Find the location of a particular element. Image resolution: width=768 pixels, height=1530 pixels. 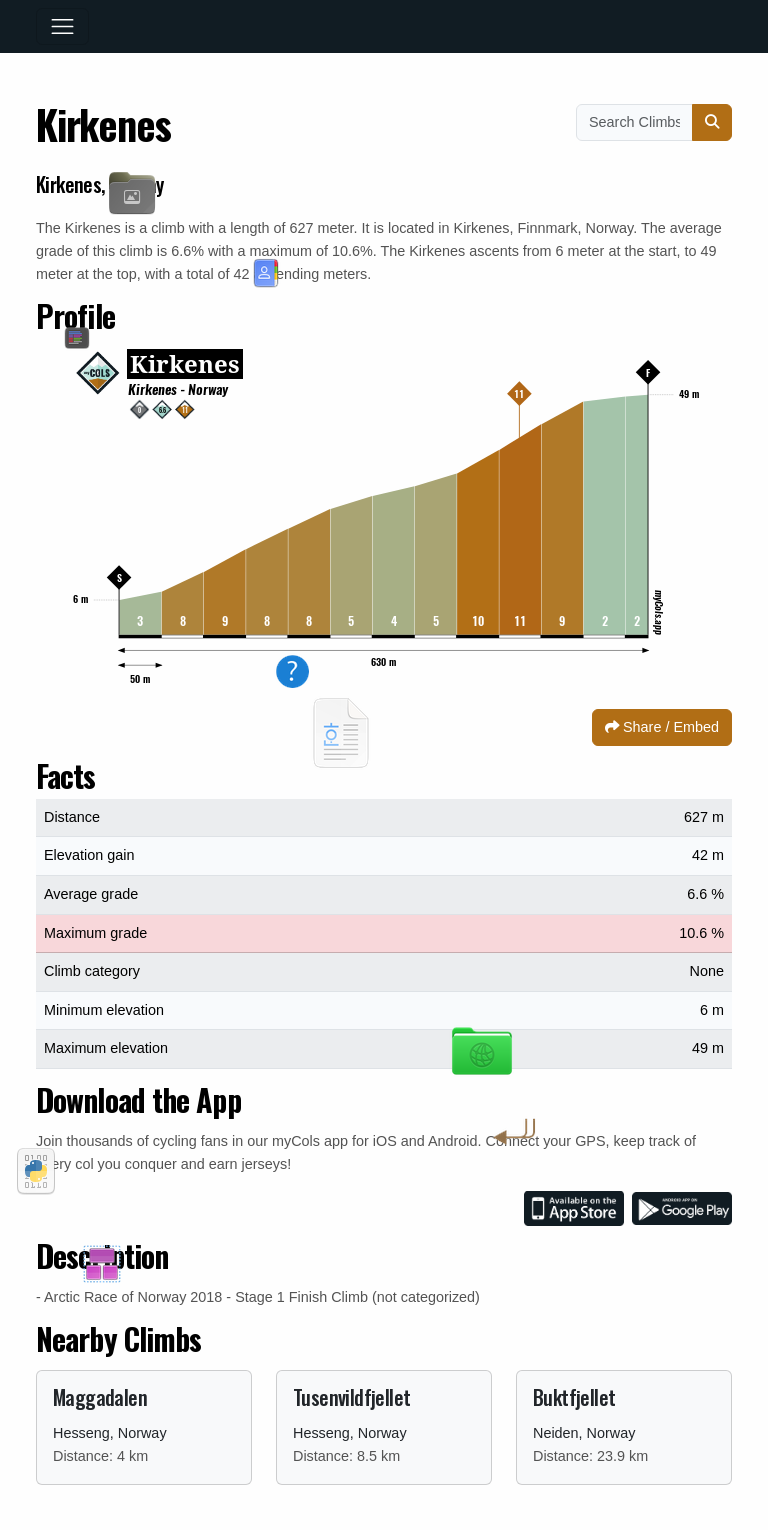

open software development tools is located at coordinates (77, 338).